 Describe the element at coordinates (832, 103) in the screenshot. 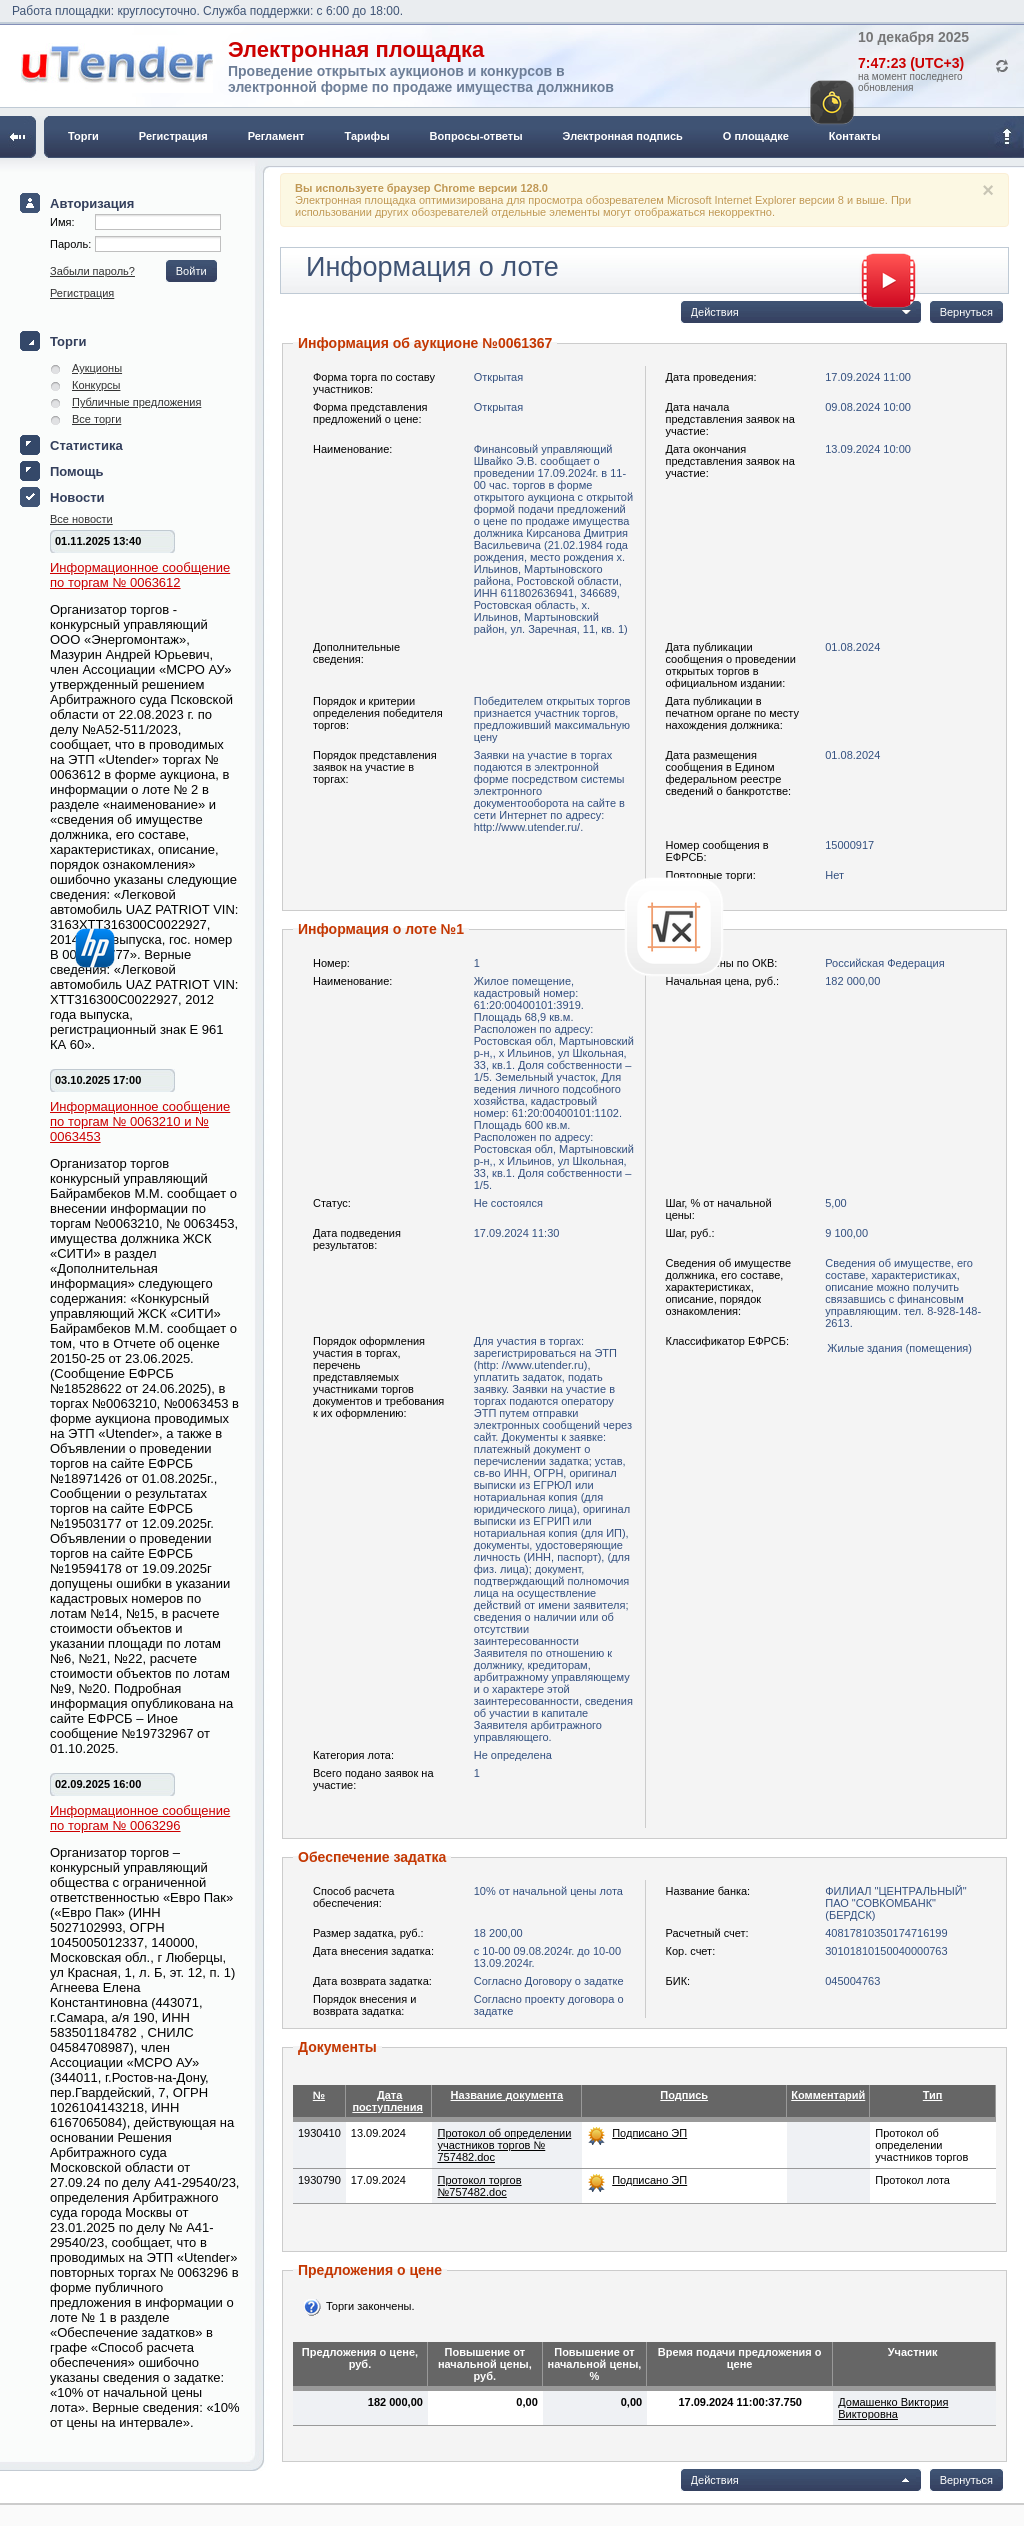

I see `manage cookie preferences in your browser` at that location.